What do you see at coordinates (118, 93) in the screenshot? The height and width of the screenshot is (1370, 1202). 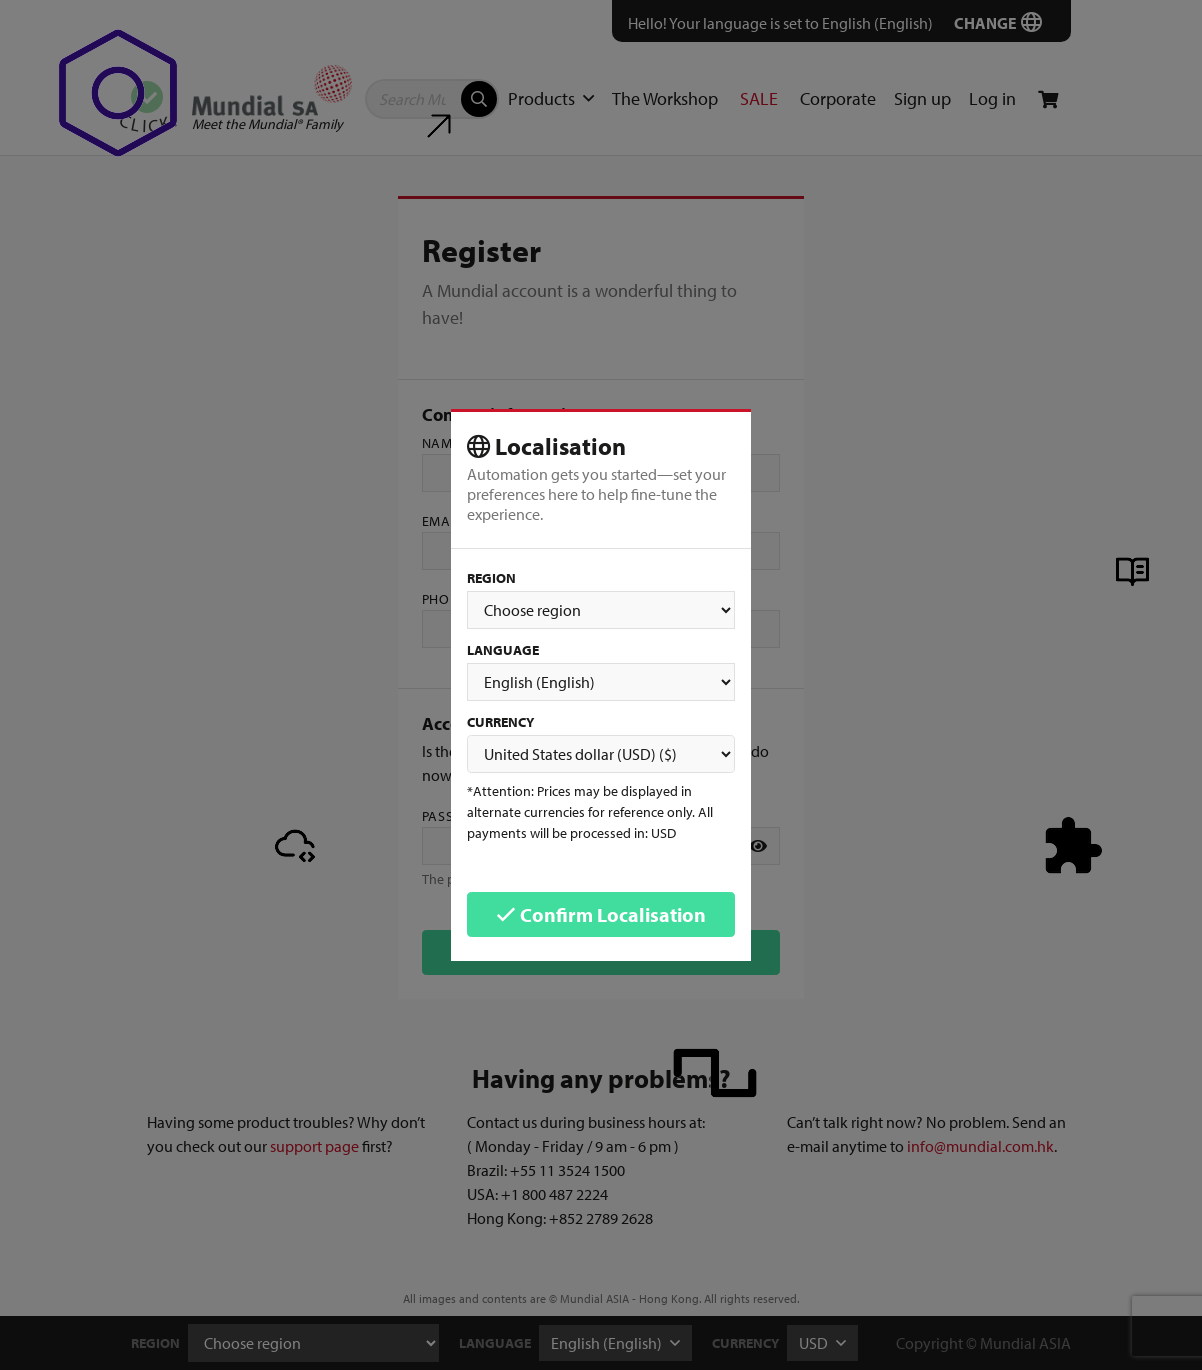 I see `access settings or configuration options` at bounding box center [118, 93].